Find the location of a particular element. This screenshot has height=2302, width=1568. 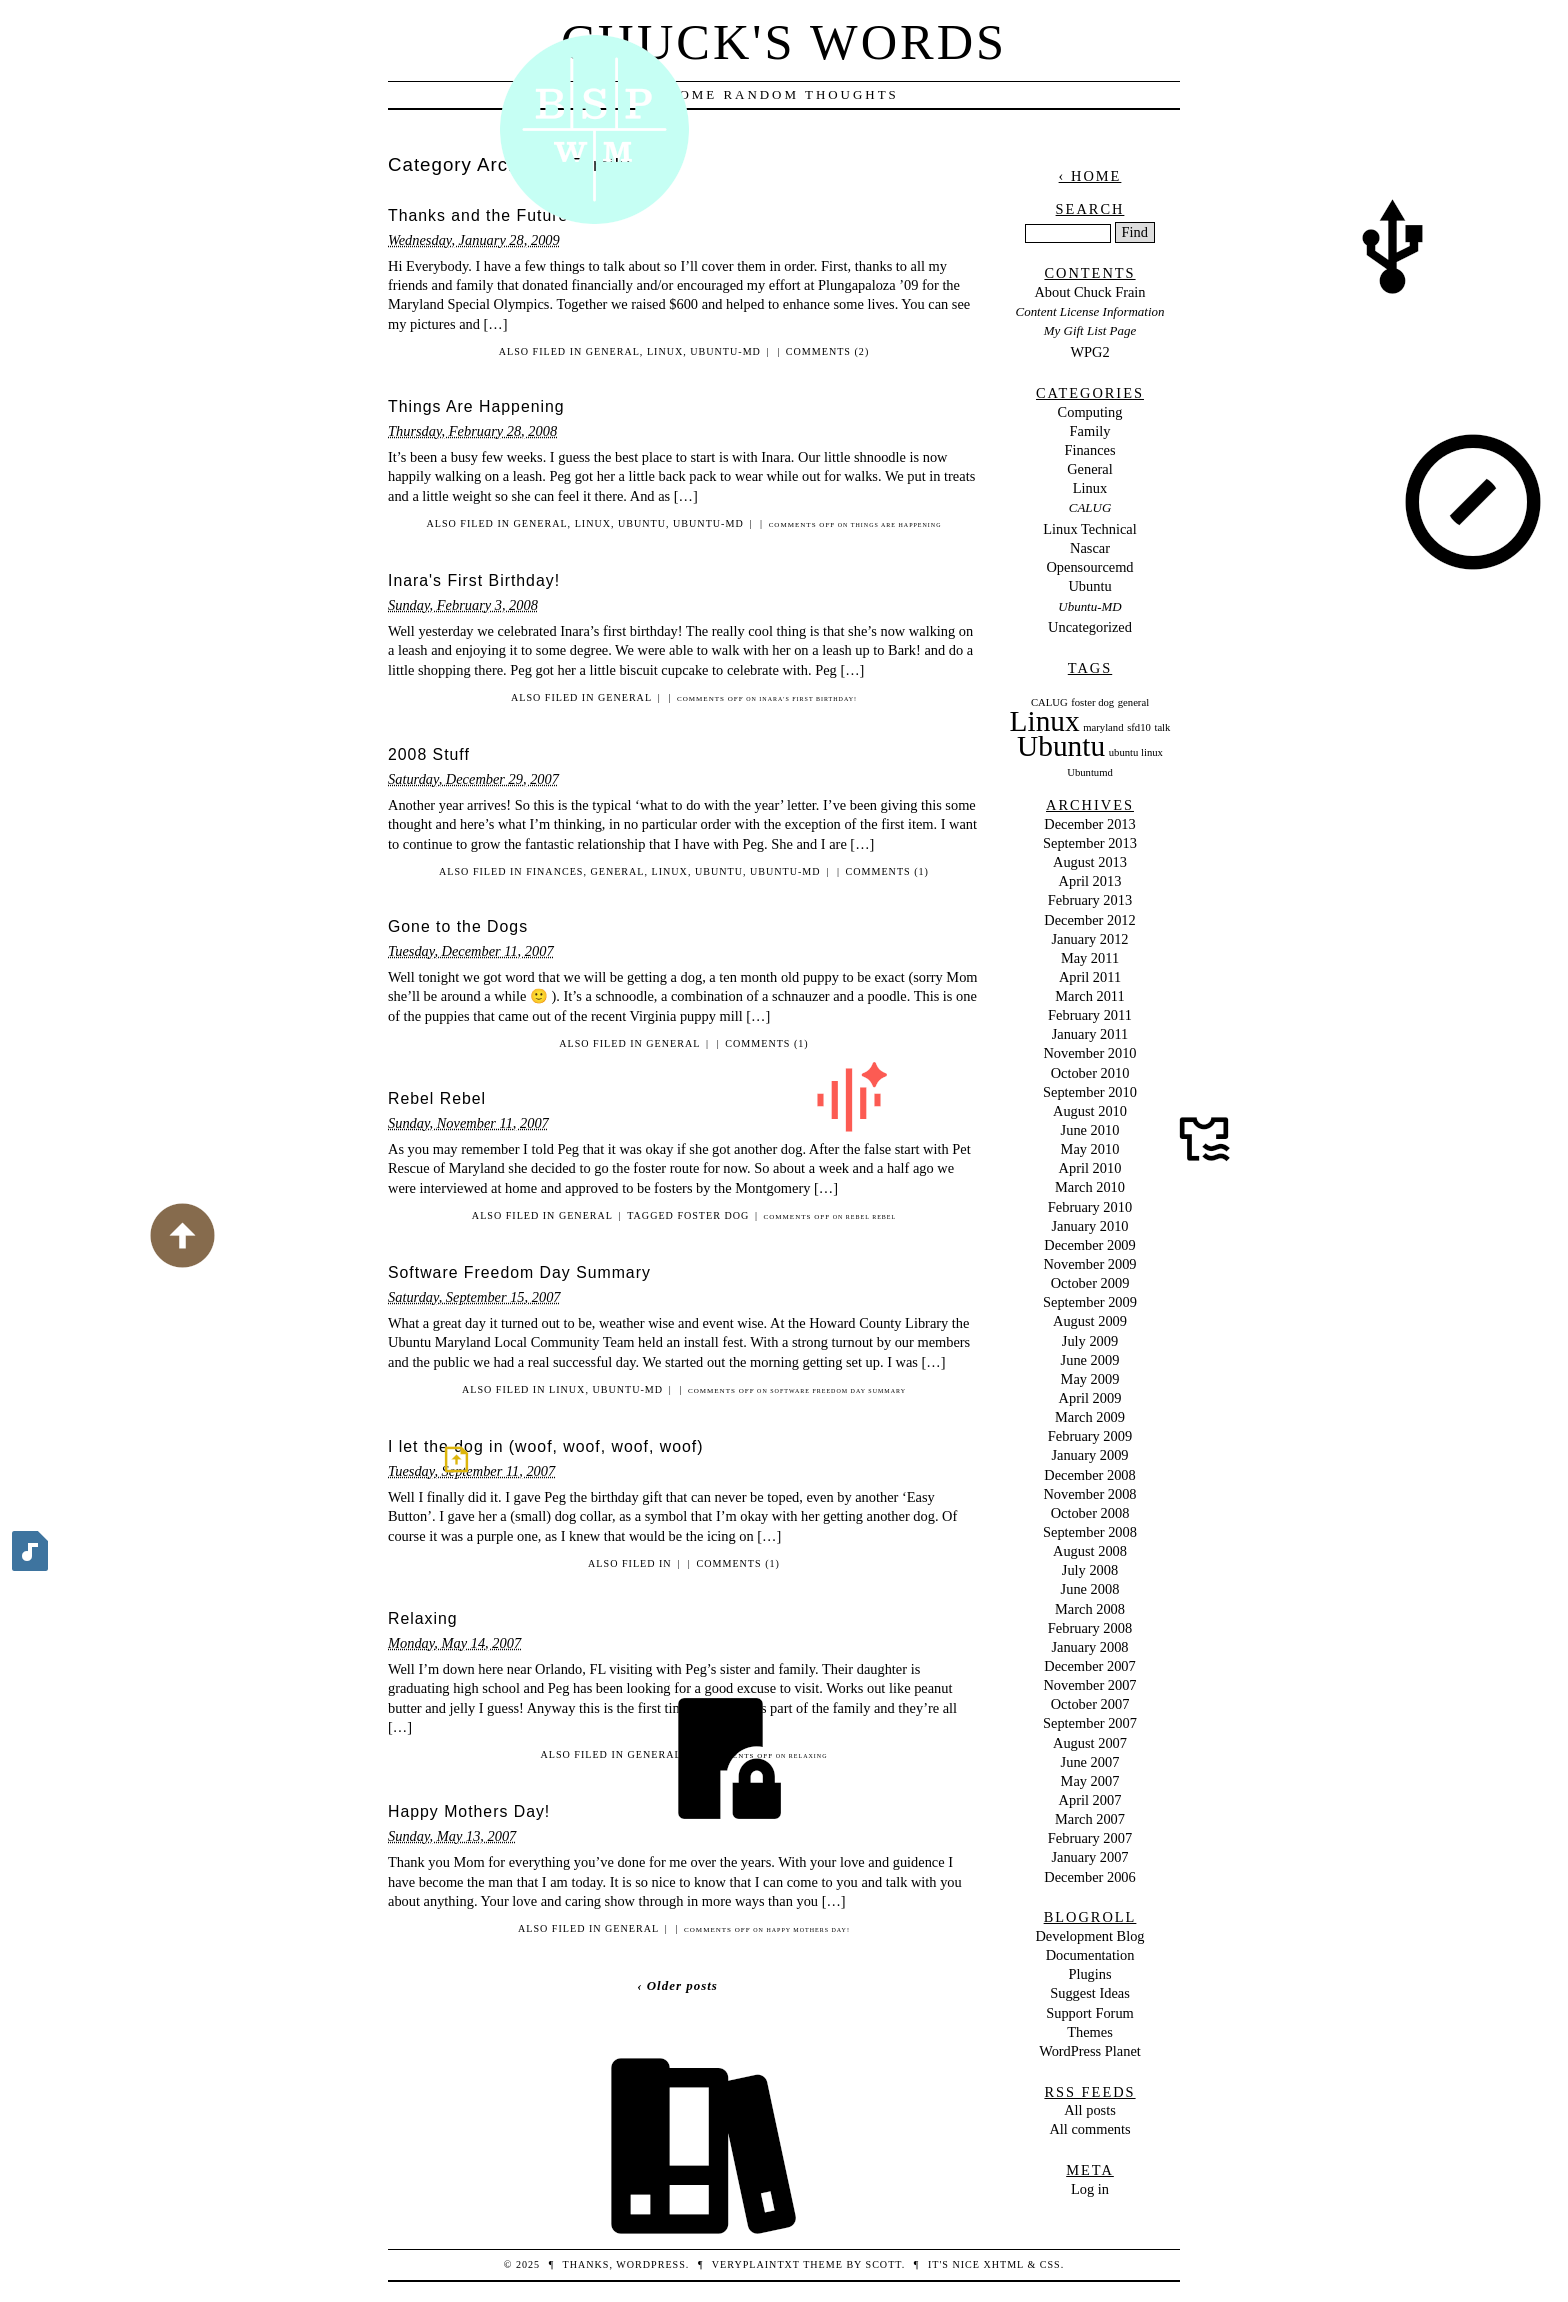

upload a file or document is located at coordinates (456, 1459).